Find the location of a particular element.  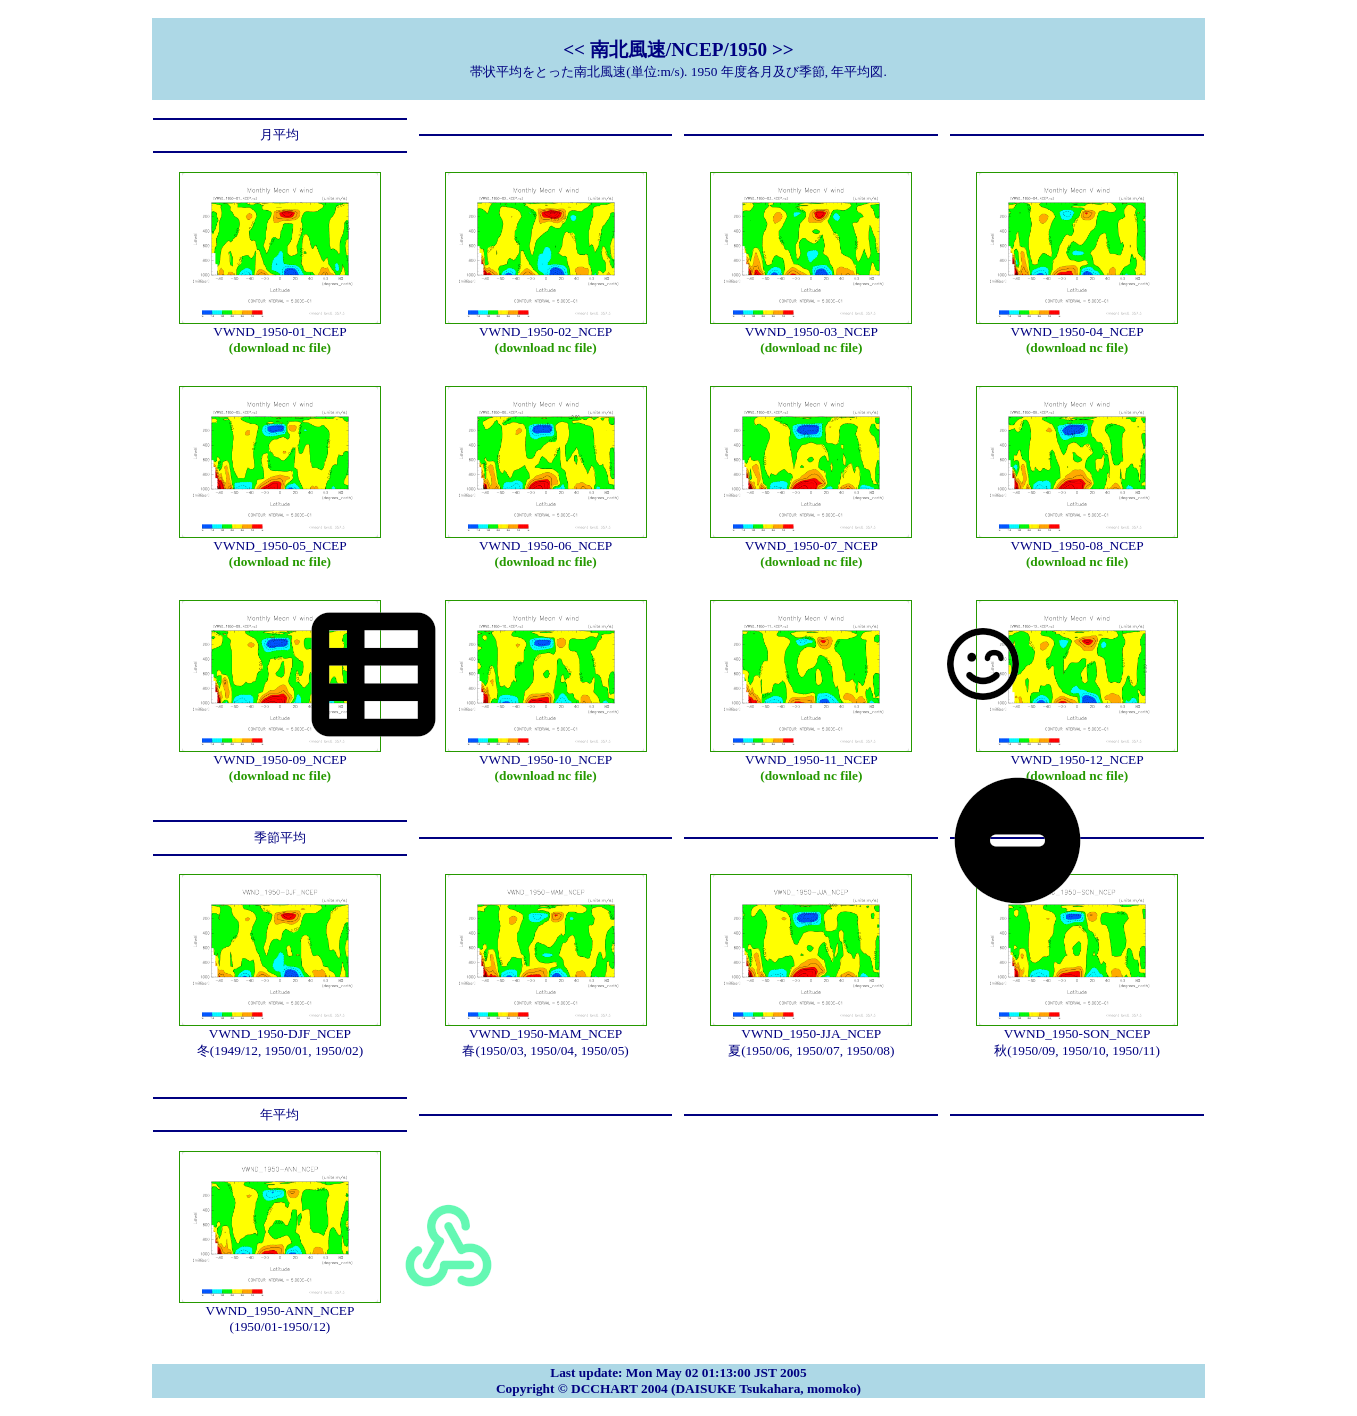

remove an item from a list is located at coordinates (1017, 840).